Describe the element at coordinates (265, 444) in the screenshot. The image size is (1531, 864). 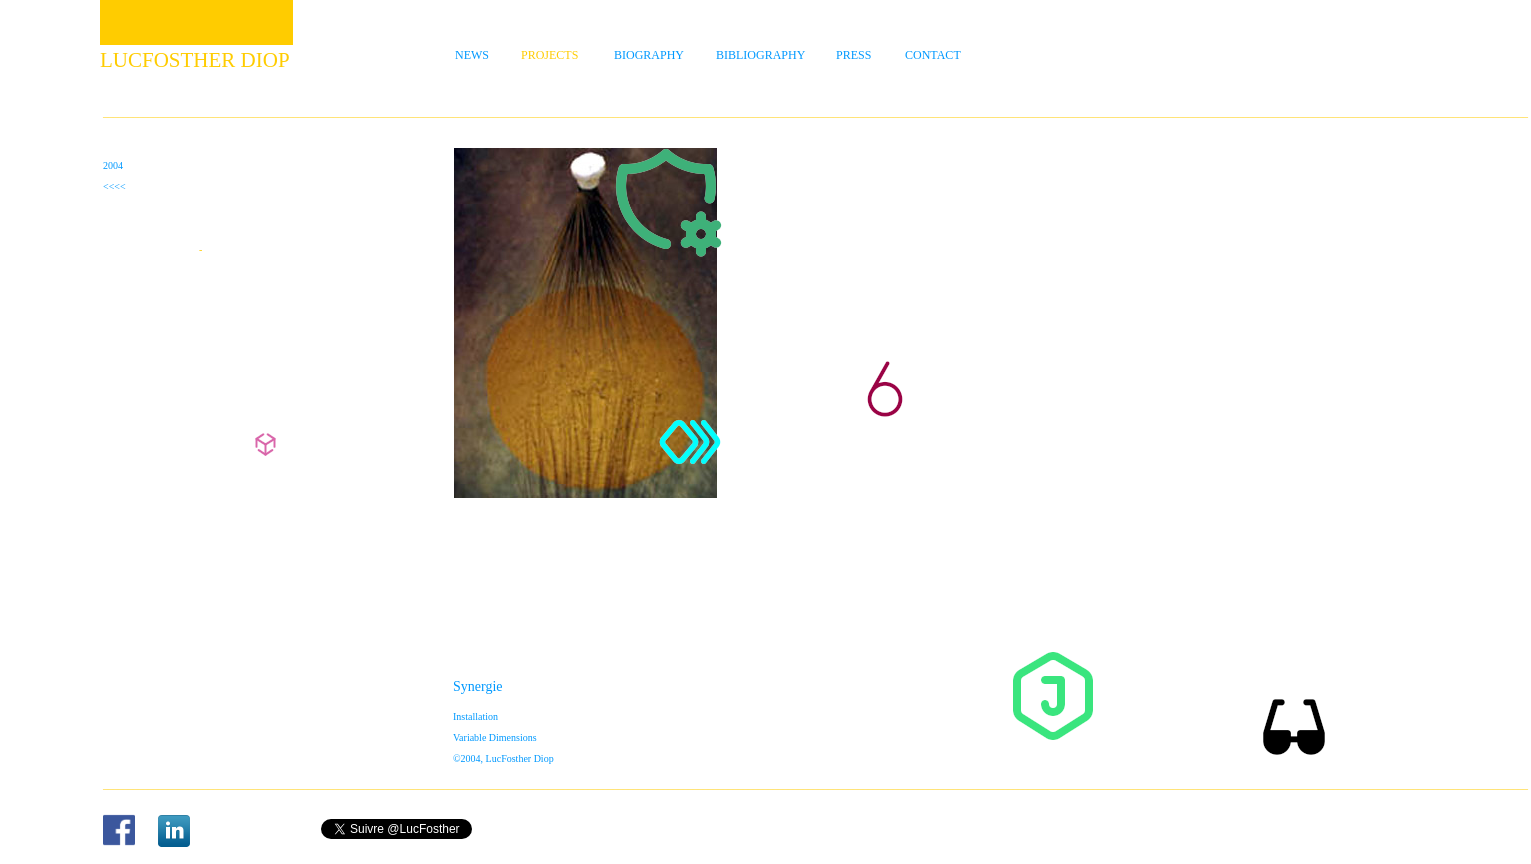
I see `unity game engine logo` at that location.